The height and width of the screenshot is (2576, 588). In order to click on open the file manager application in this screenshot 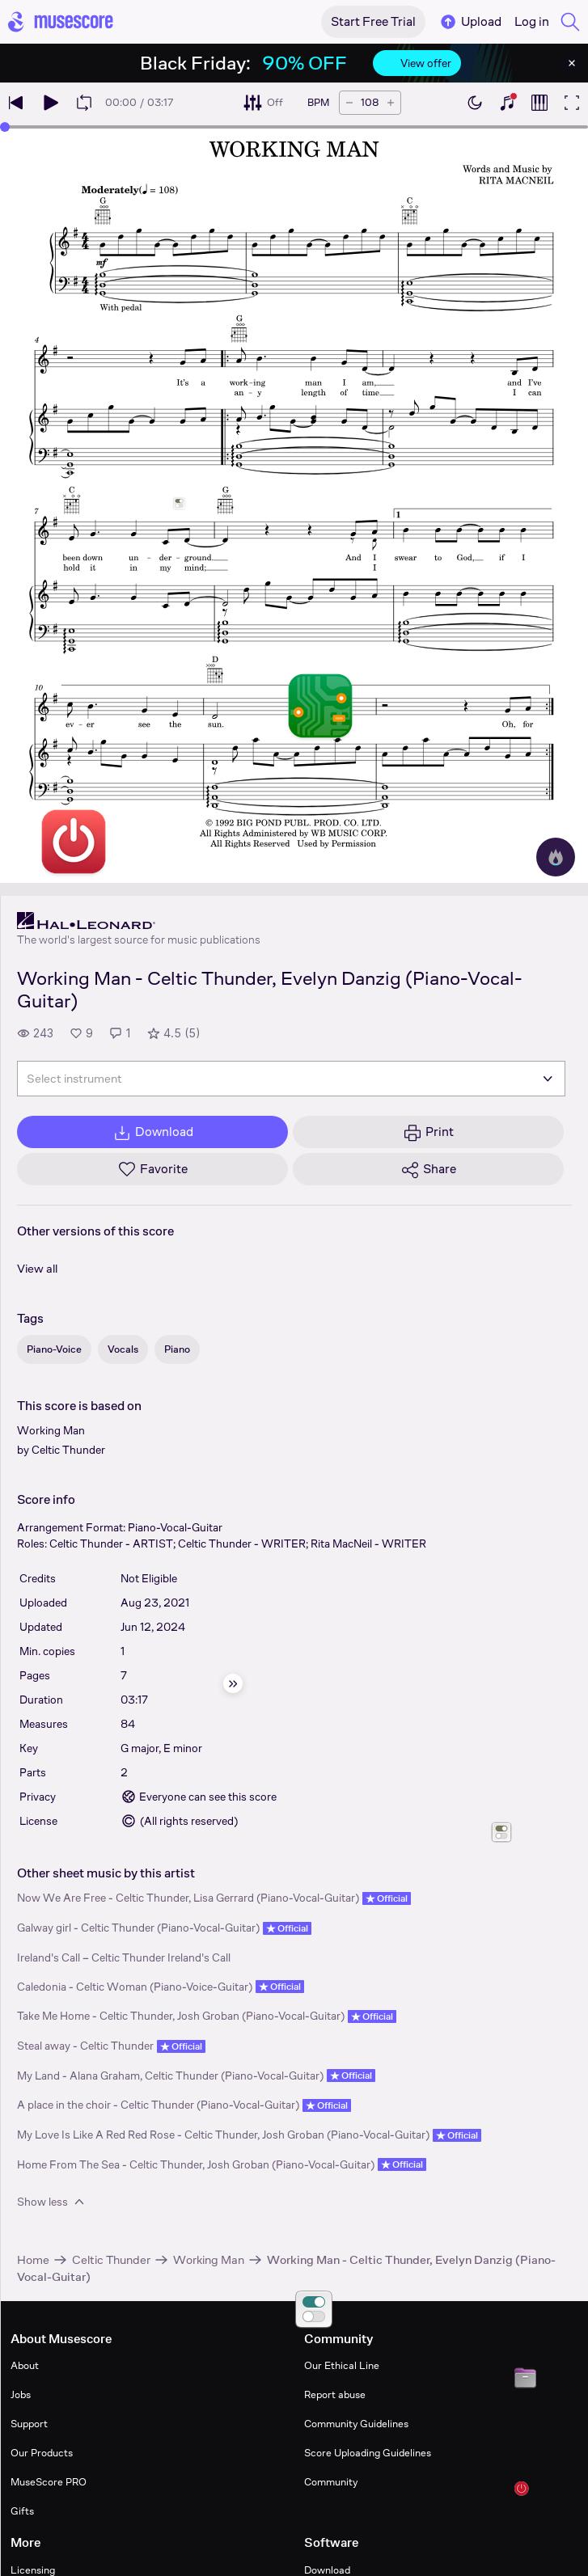, I will do `click(525, 2377)`.